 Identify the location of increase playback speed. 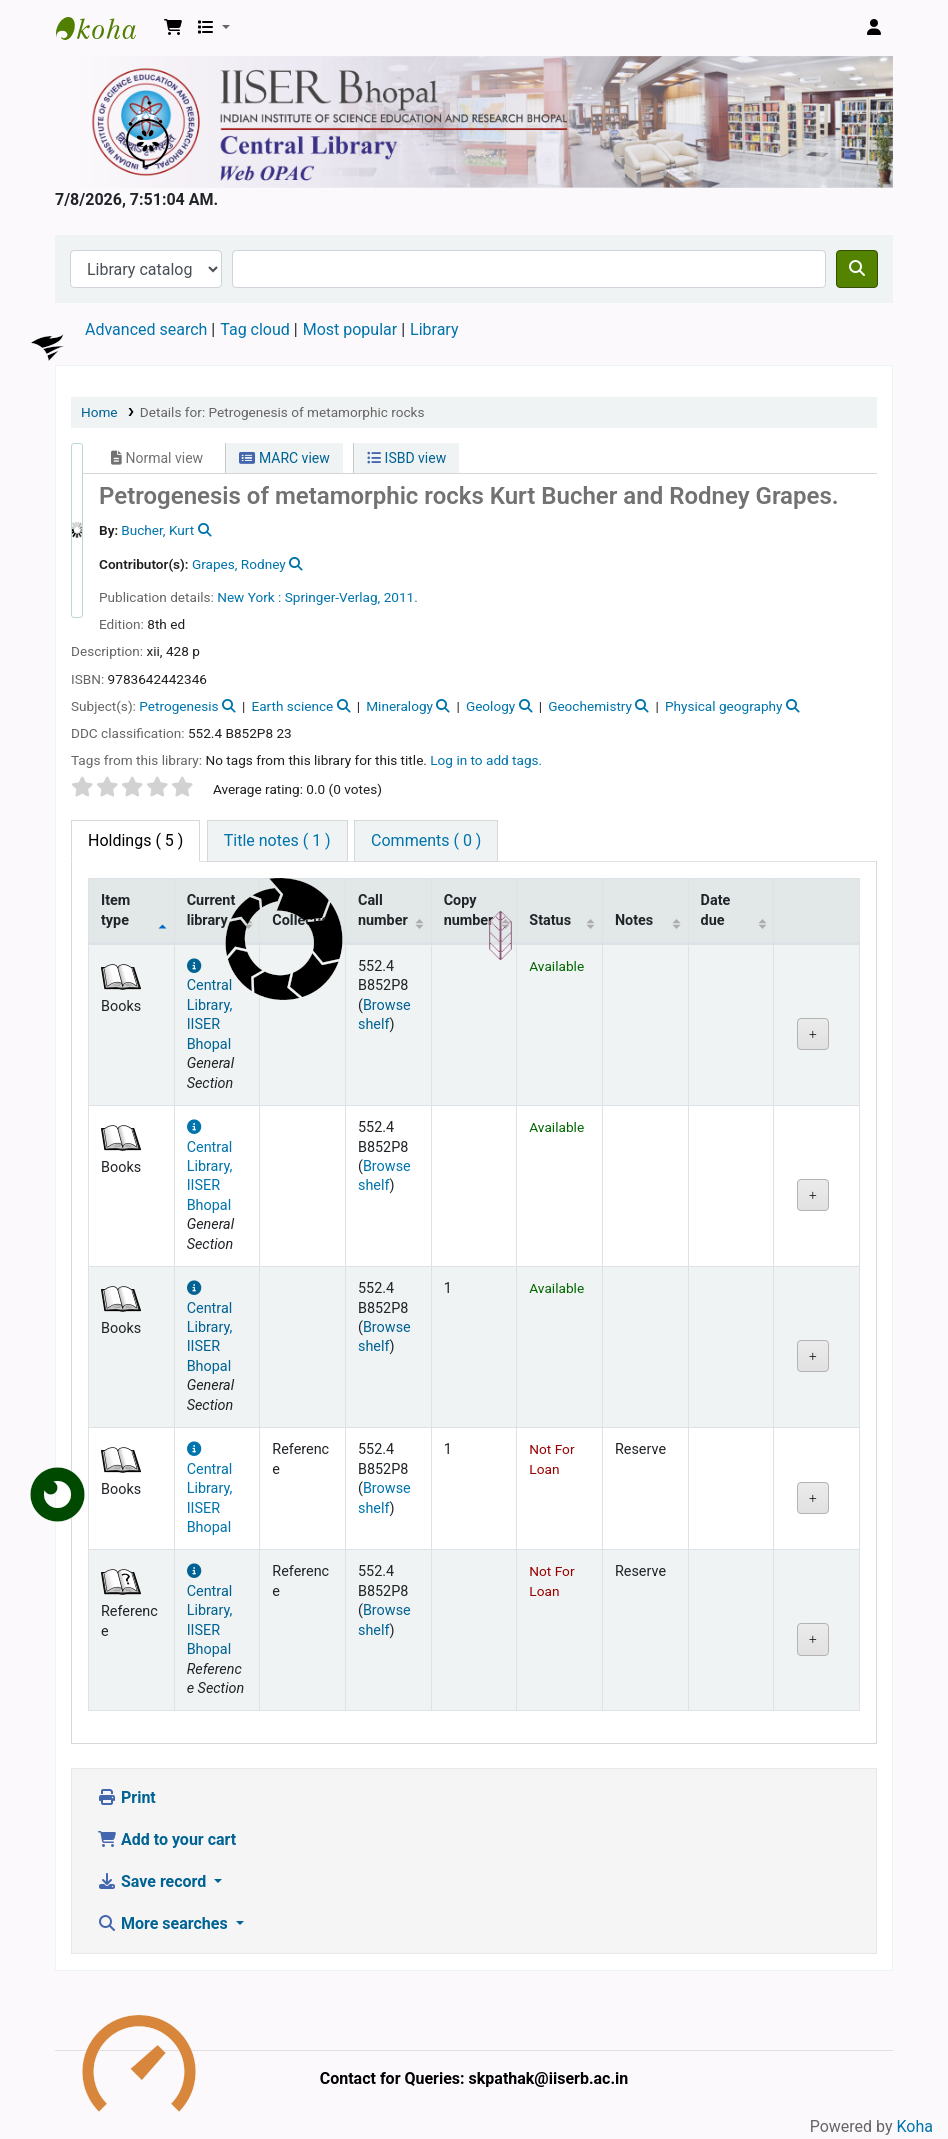
(139, 2066).